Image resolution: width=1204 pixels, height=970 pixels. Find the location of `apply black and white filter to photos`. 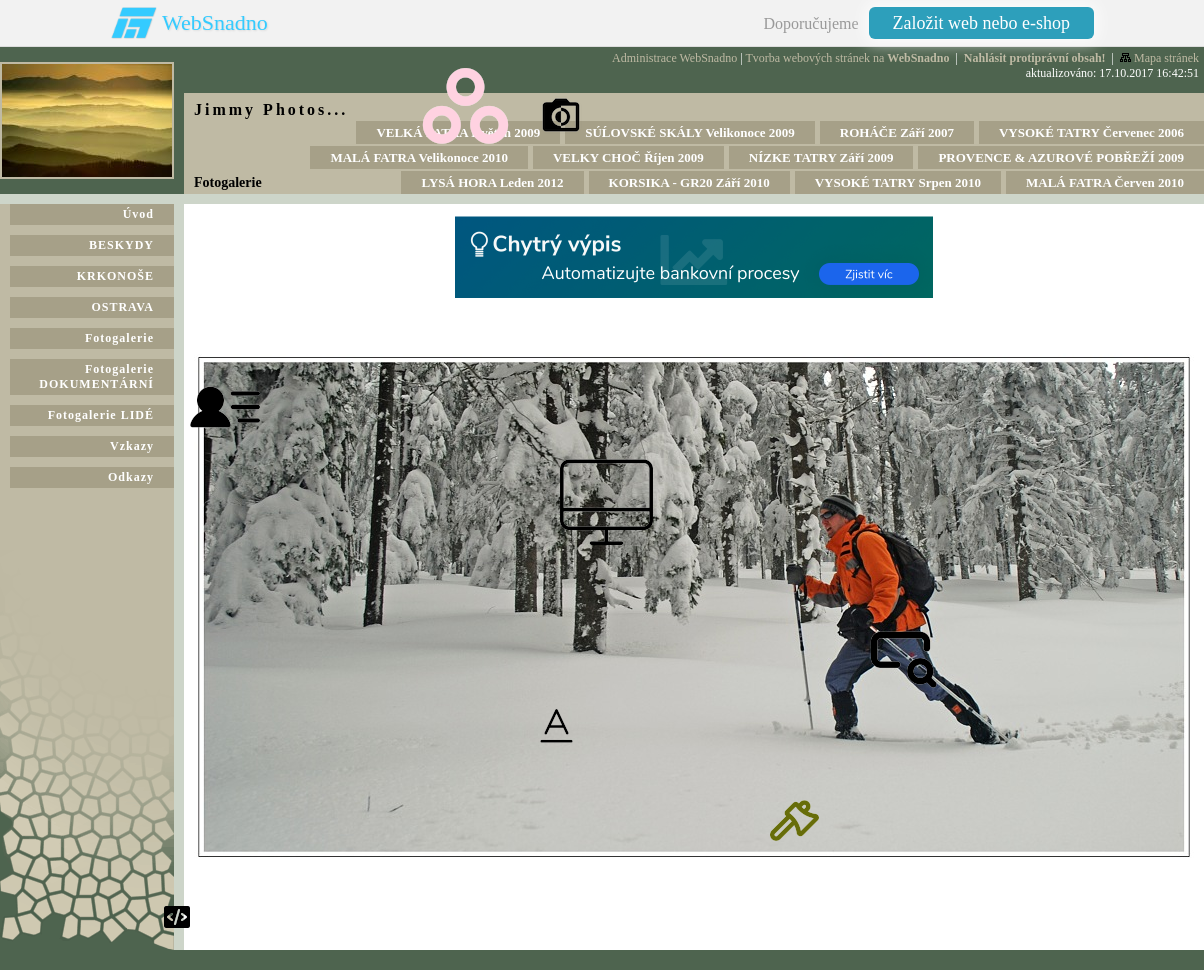

apply black and white filter to photos is located at coordinates (561, 115).